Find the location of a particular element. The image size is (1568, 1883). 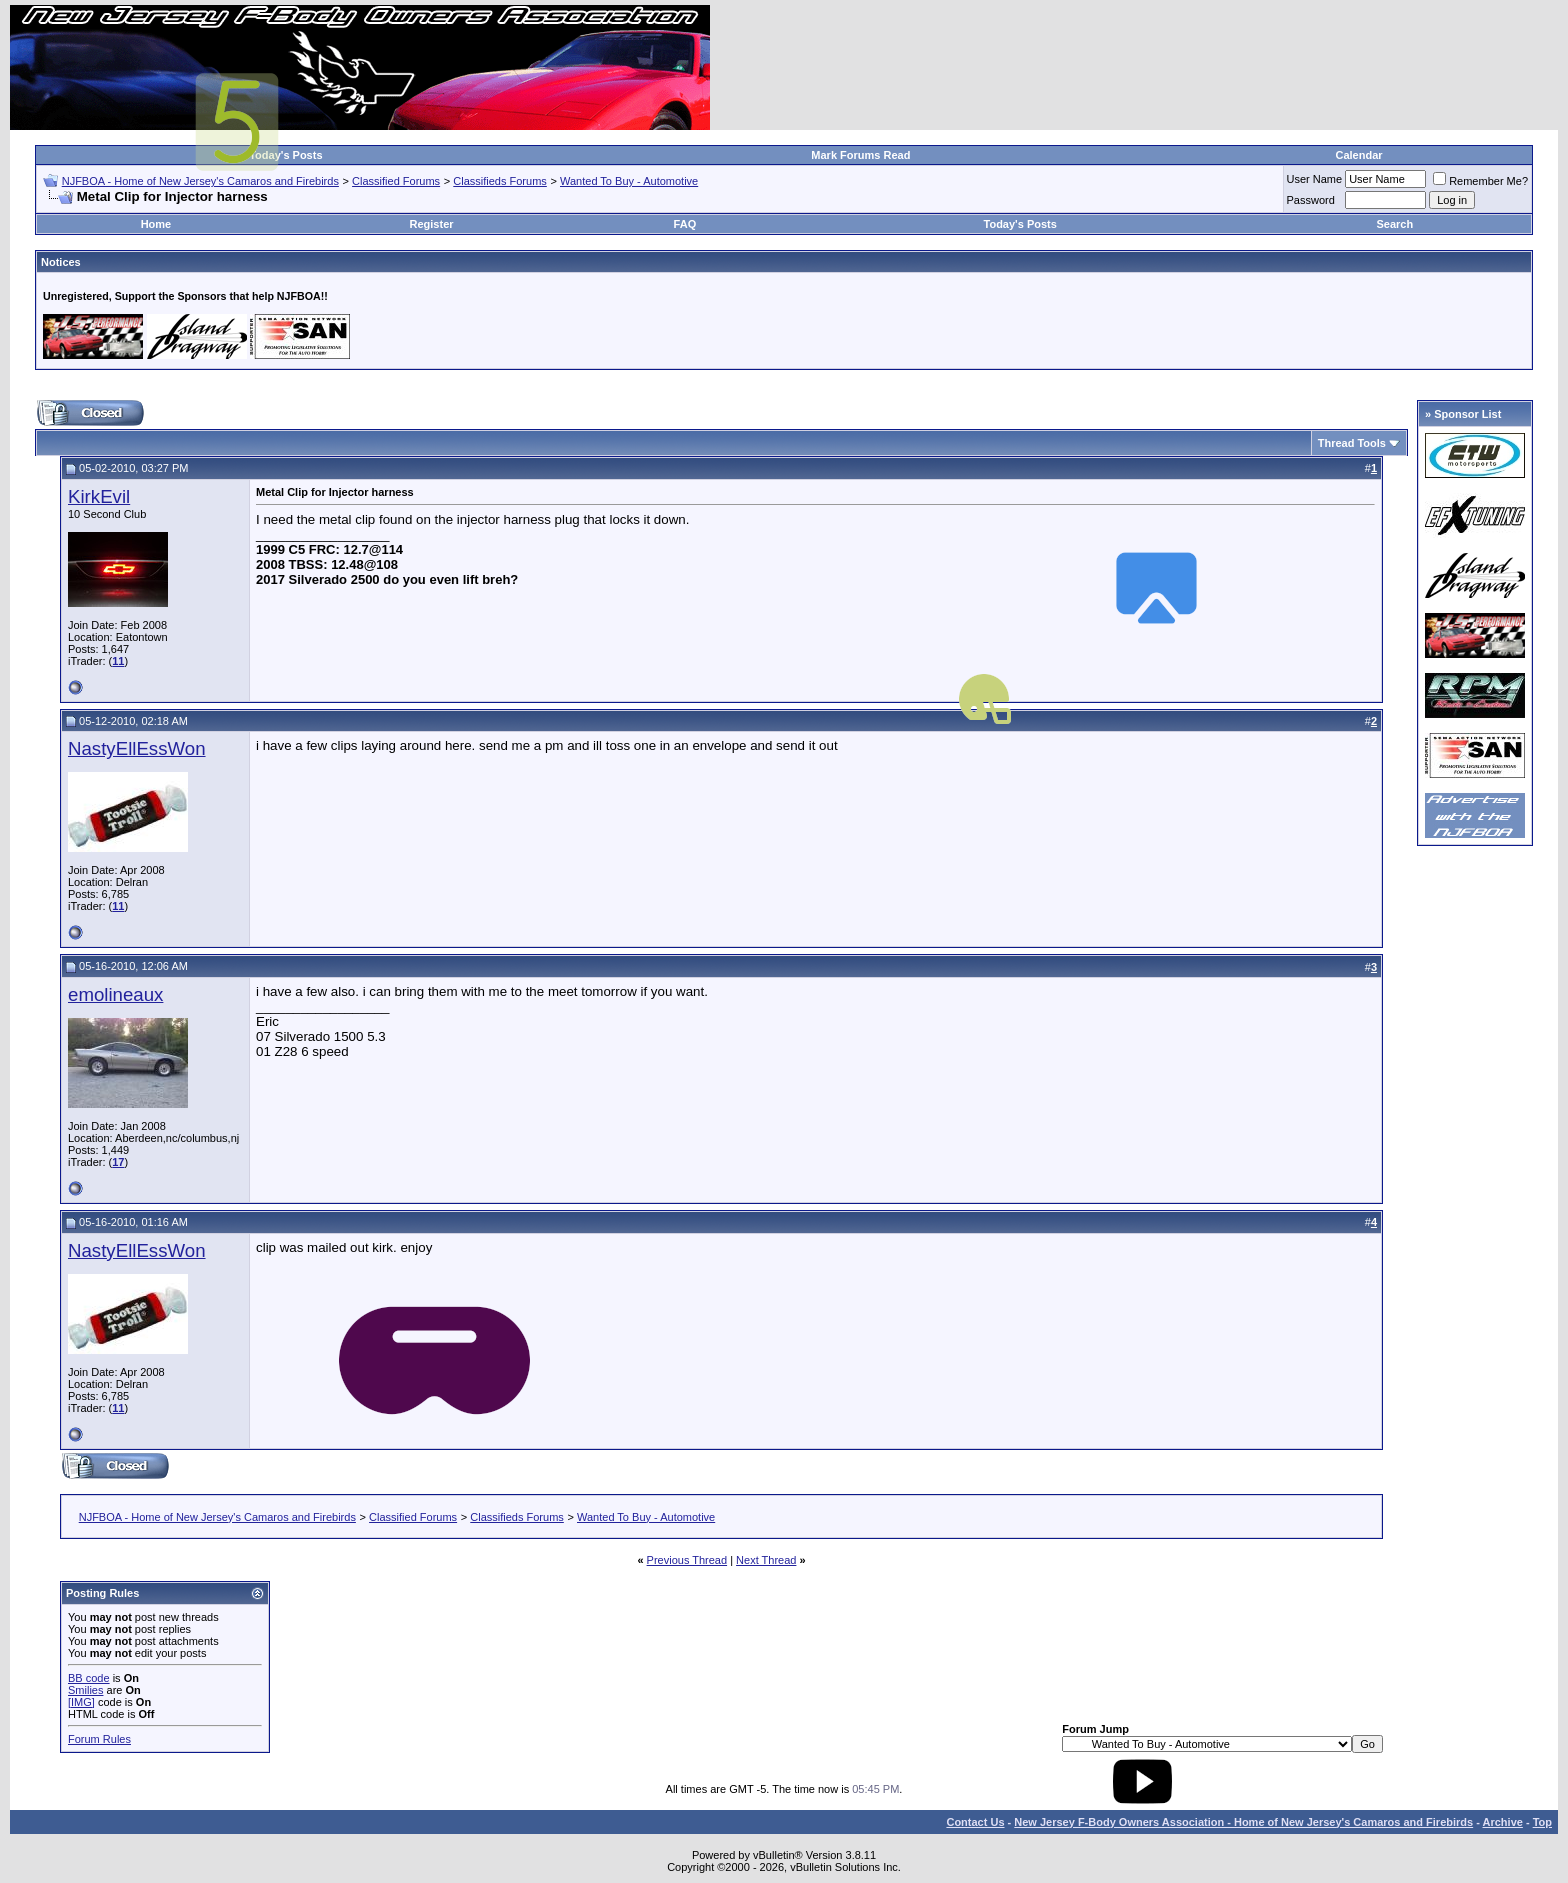

access football or sports content is located at coordinates (985, 700).